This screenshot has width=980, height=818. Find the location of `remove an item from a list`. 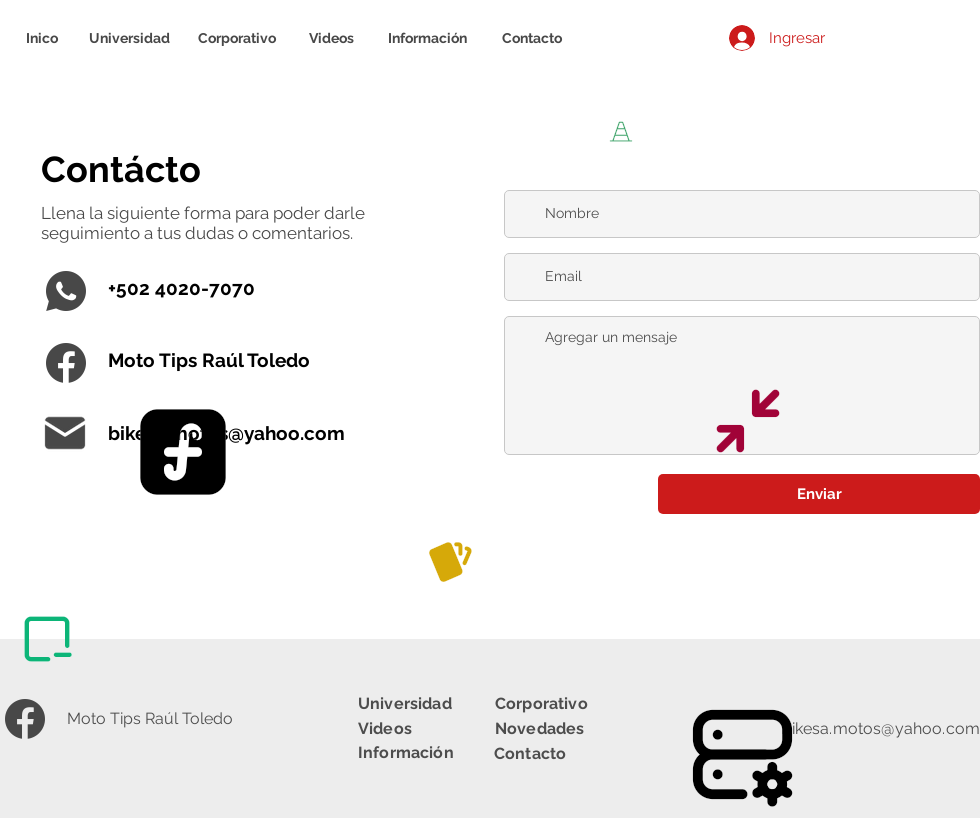

remove an item from a list is located at coordinates (47, 639).